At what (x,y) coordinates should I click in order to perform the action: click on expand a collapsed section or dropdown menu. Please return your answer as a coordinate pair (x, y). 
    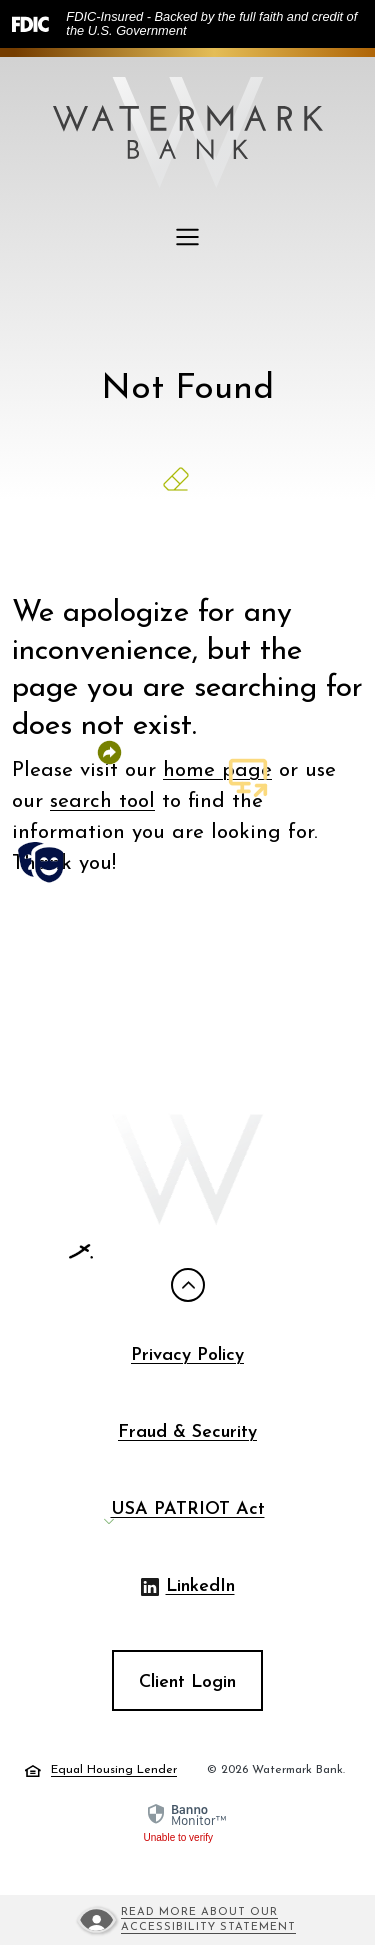
    Looking at the image, I should click on (109, 1521).